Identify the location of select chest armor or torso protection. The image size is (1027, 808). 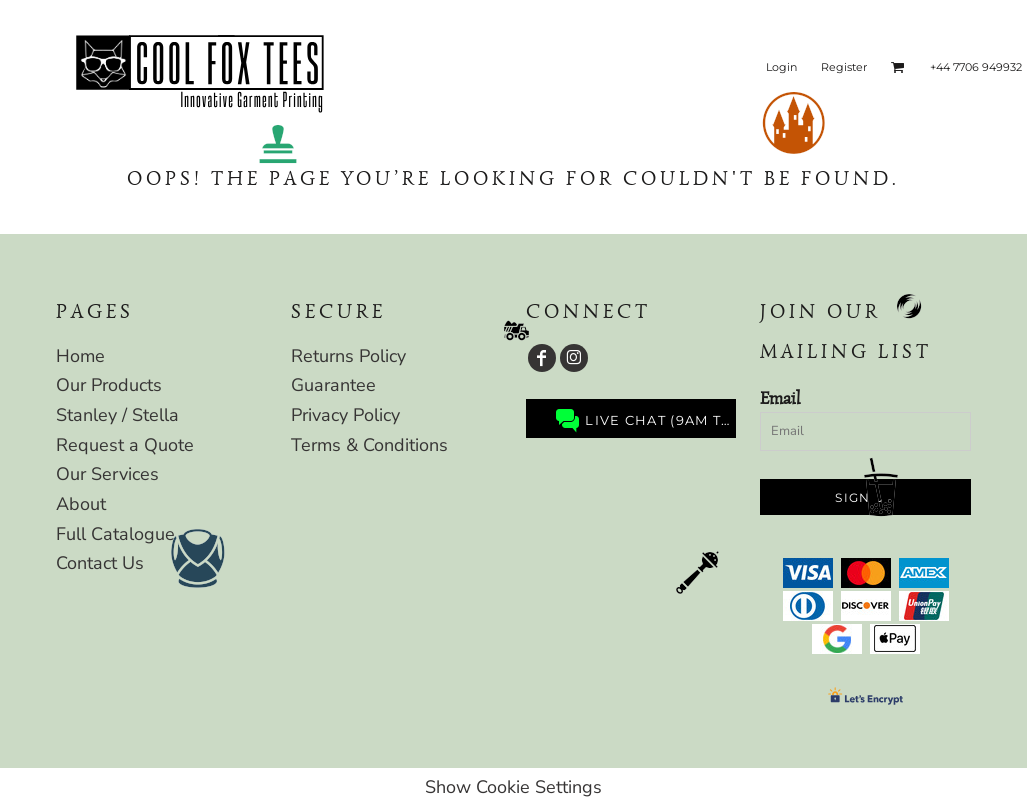
(197, 558).